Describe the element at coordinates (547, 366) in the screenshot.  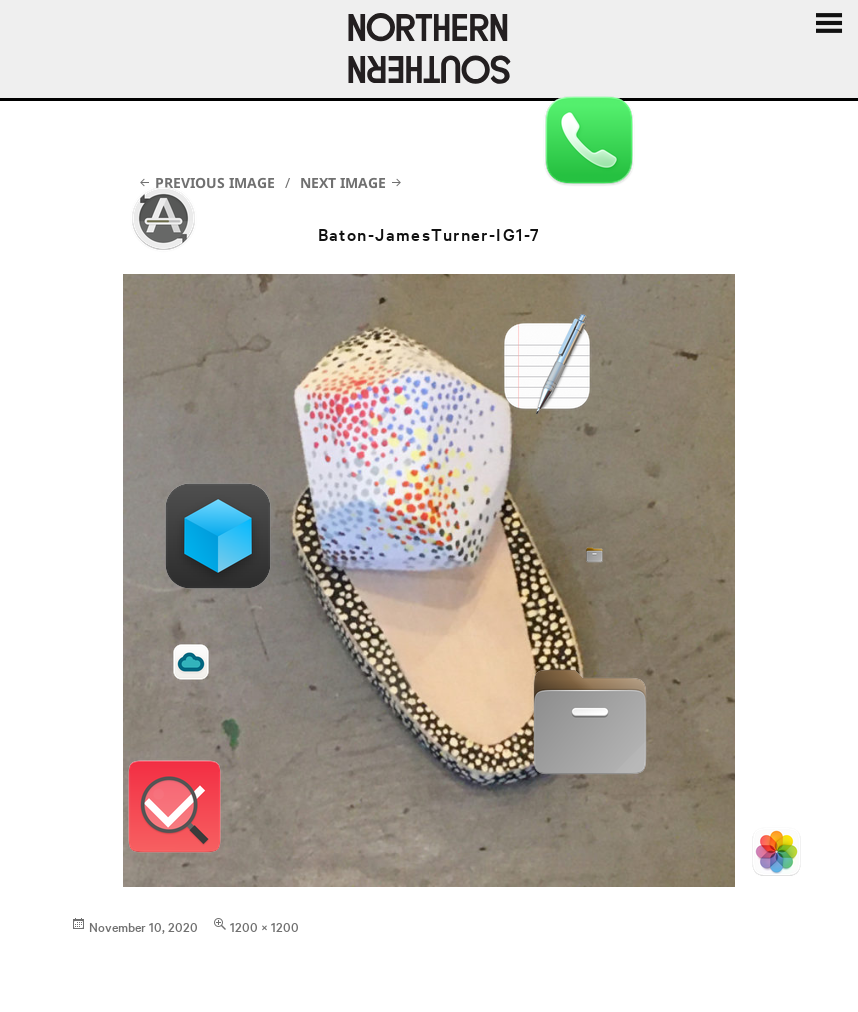
I see `open TextEdit app for basic text editing` at that location.